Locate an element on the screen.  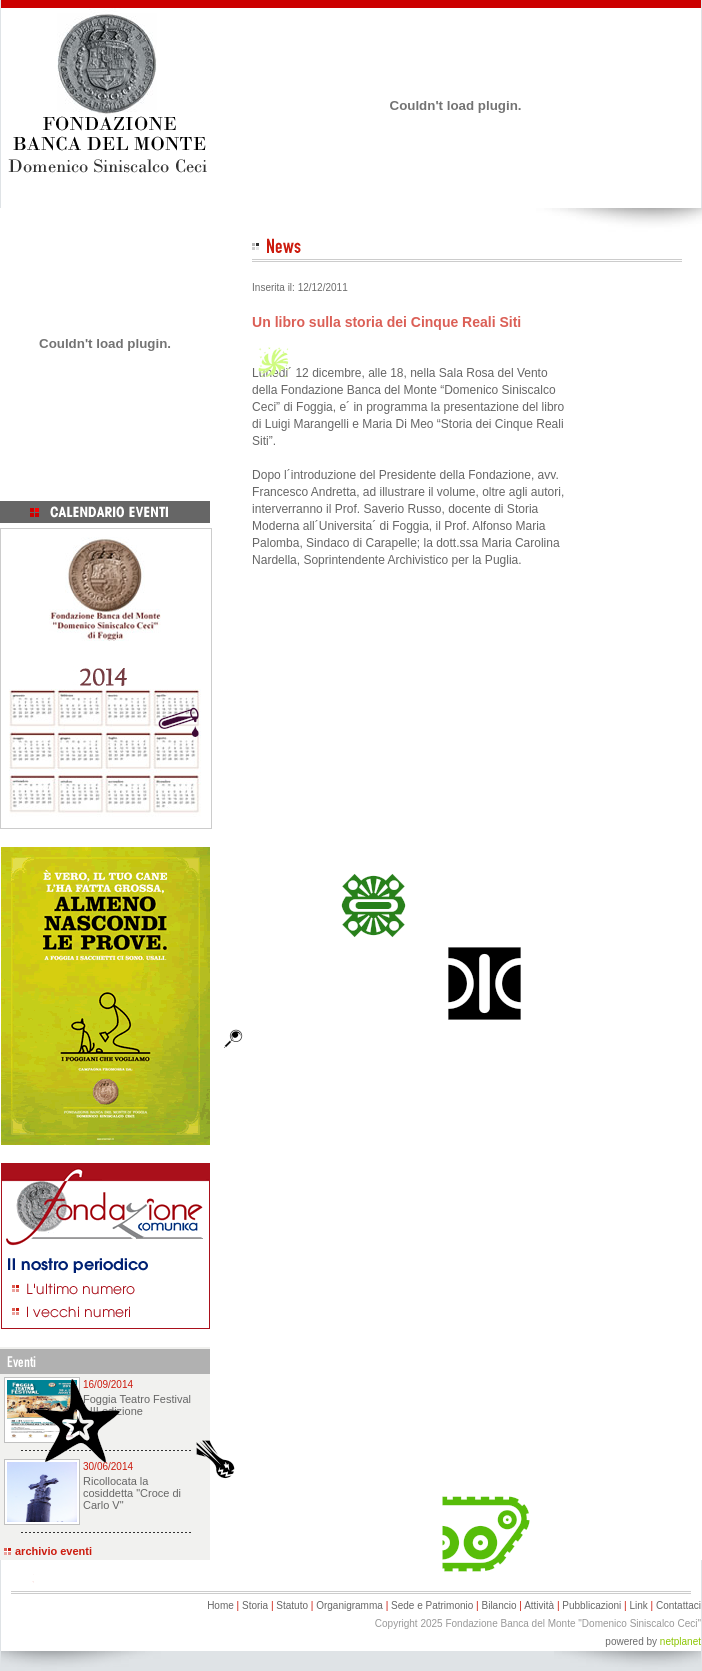
select tank or tracked vehicle in a game is located at coordinates (486, 1534).